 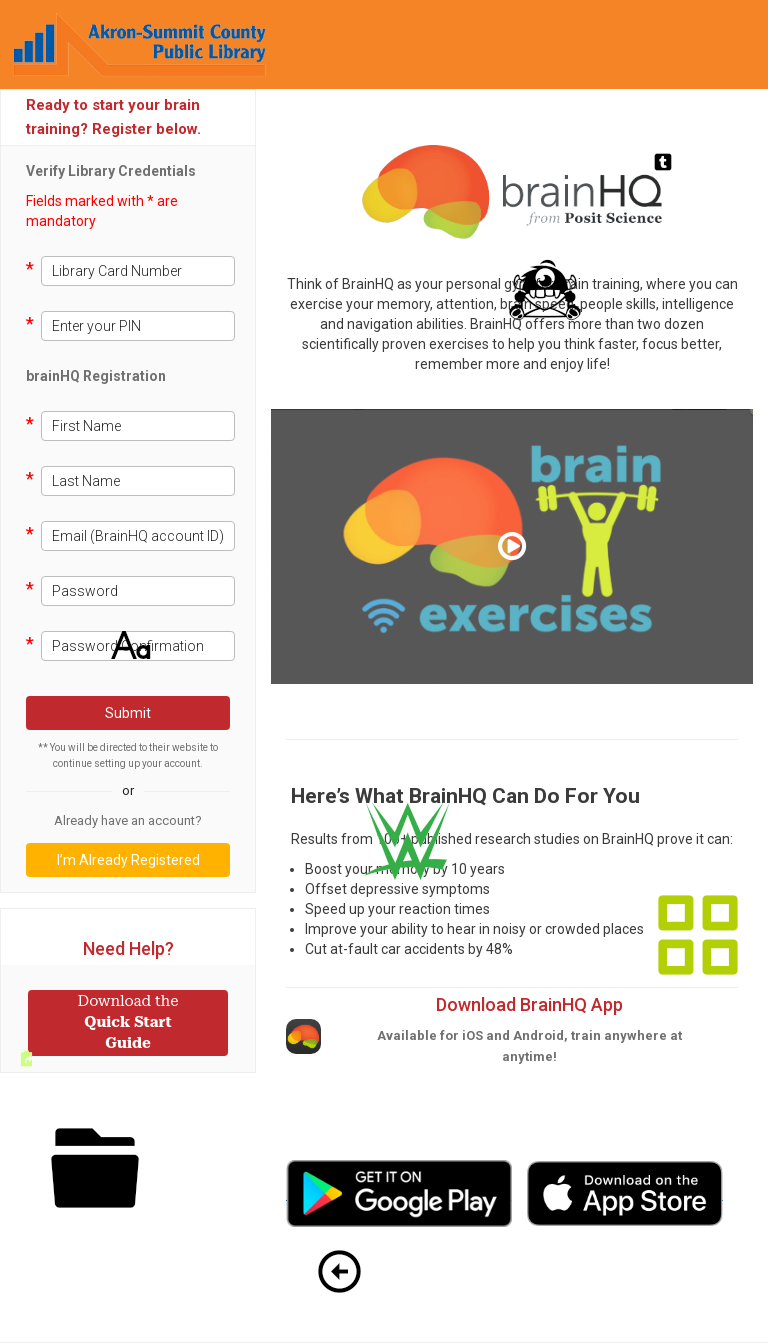 I want to click on open tumblr app, so click(x=663, y=162).